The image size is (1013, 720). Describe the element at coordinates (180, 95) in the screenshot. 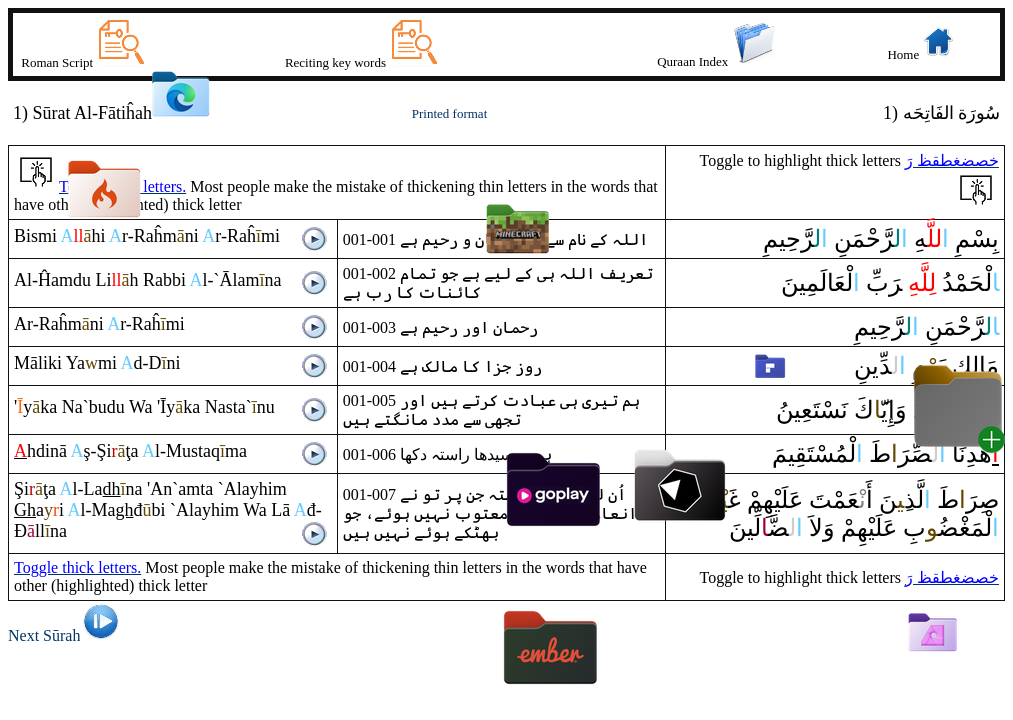

I see `open folder containing microsoft edge files` at that location.